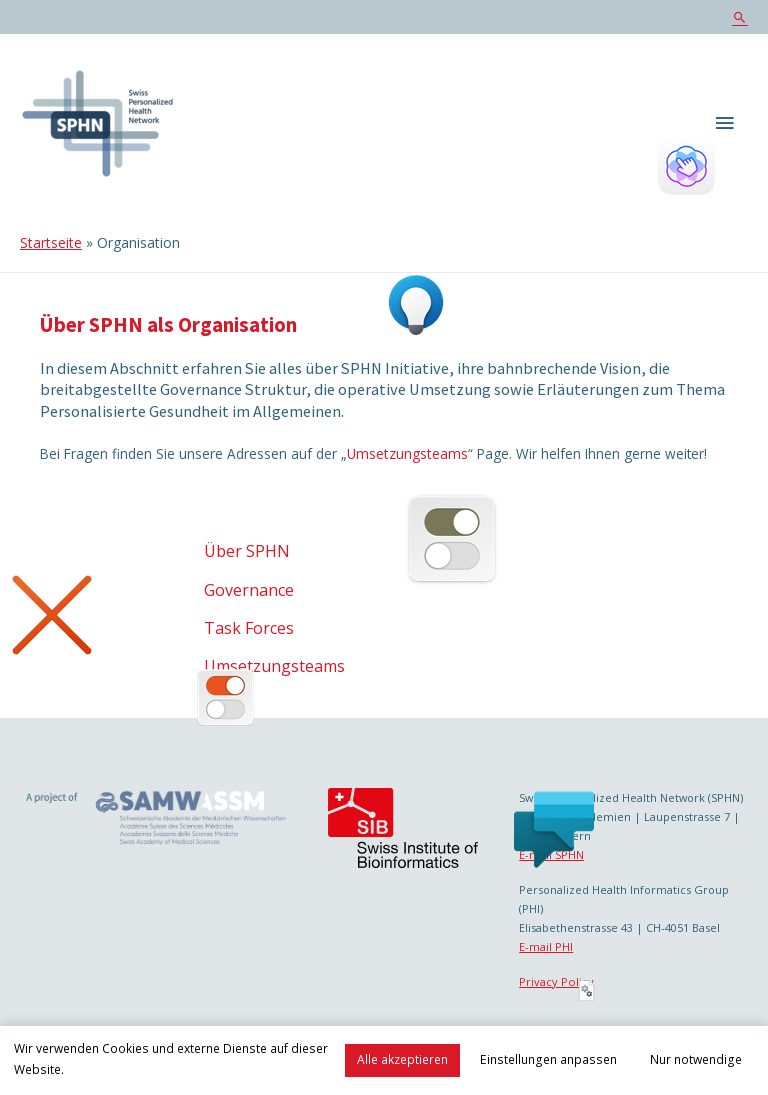  Describe the element at coordinates (52, 615) in the screenshot. I see `delete or remove an item` at that location.